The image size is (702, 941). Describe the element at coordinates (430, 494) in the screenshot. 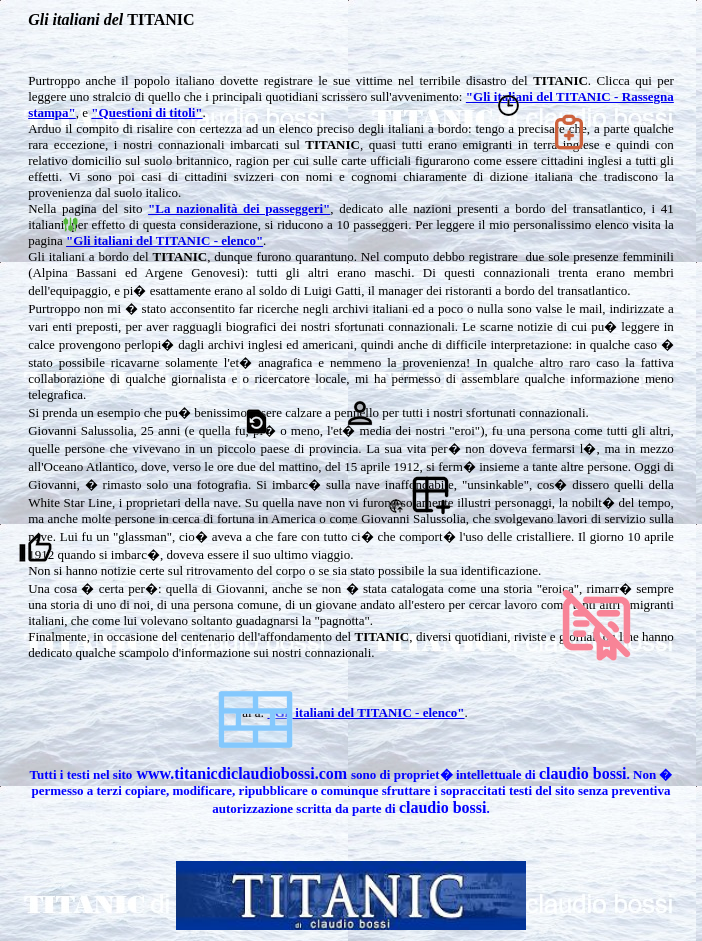

I see `add a new table or spreadsheet` at that location.